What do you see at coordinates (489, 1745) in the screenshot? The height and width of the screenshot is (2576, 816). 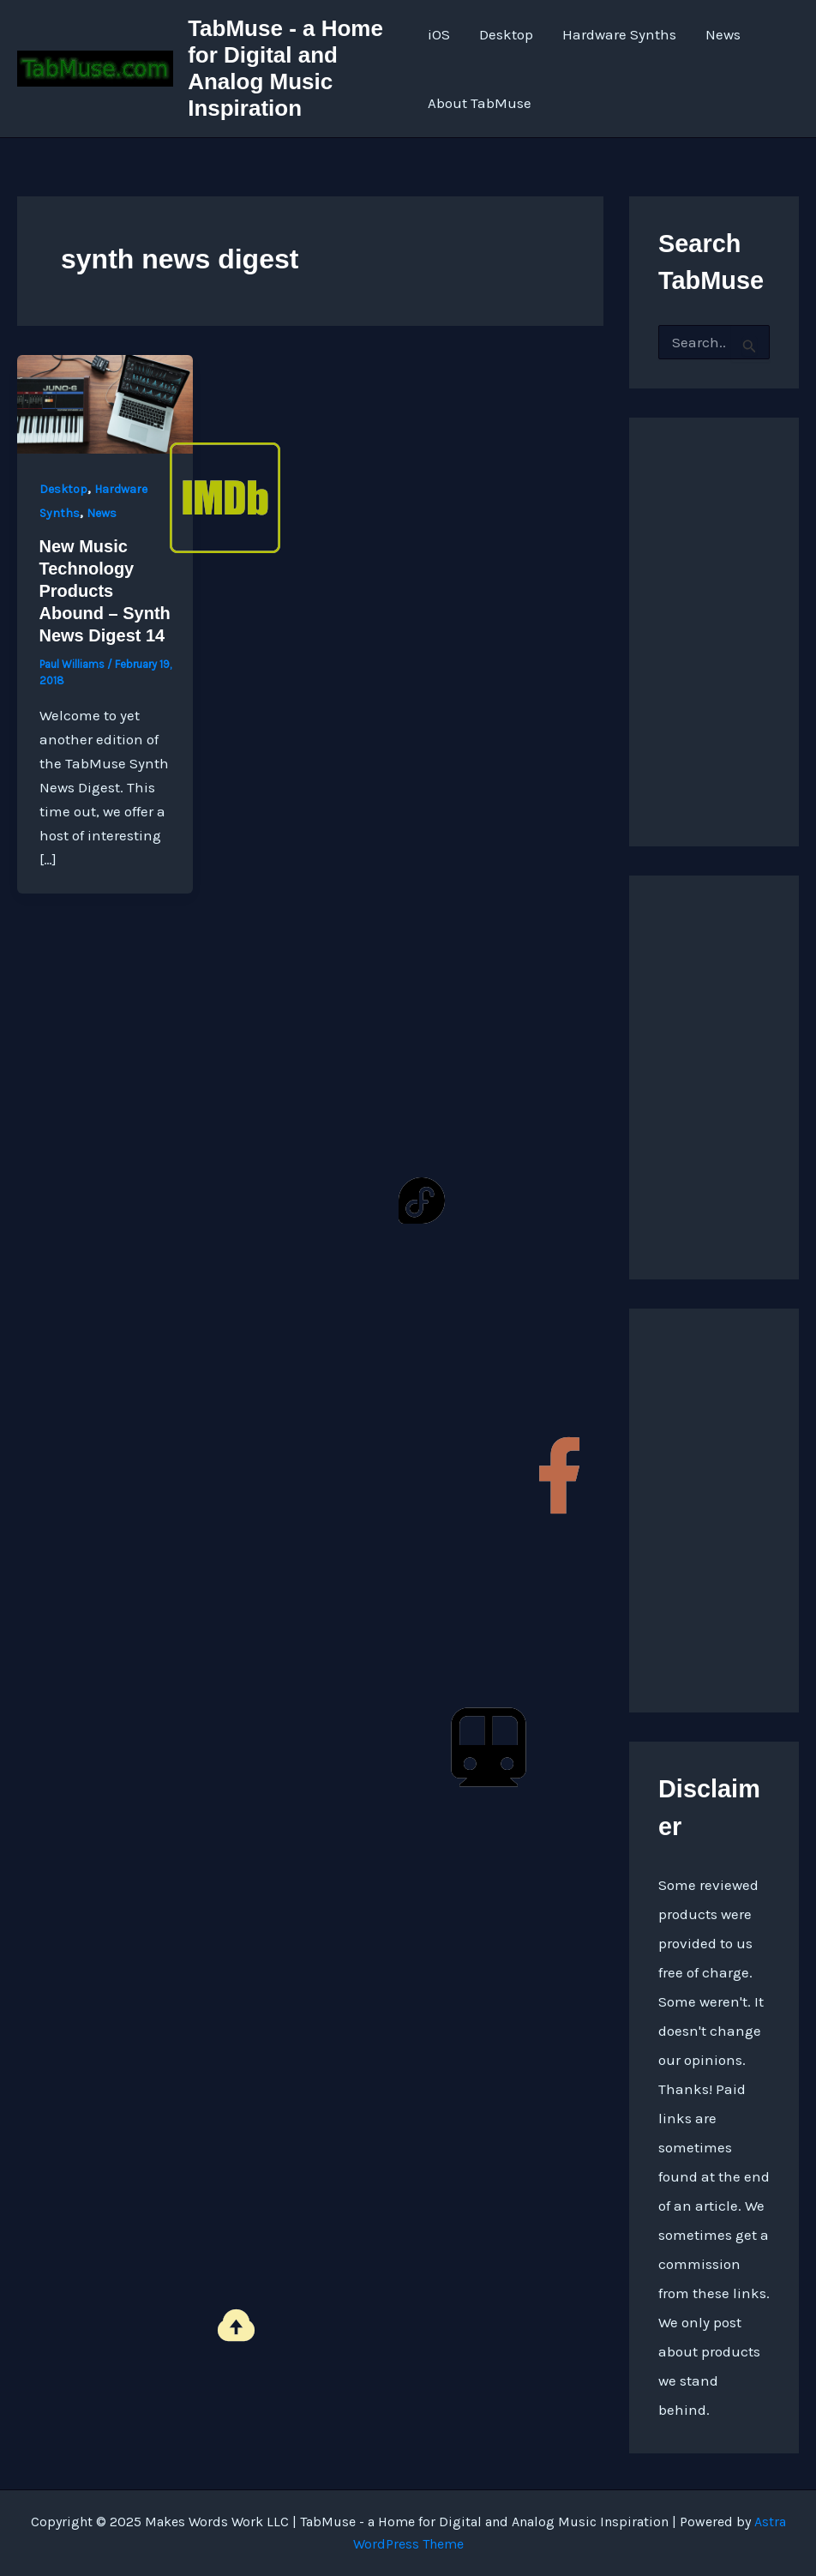 I see `view subway or metro transit options` at bounding box center [489, 1745].